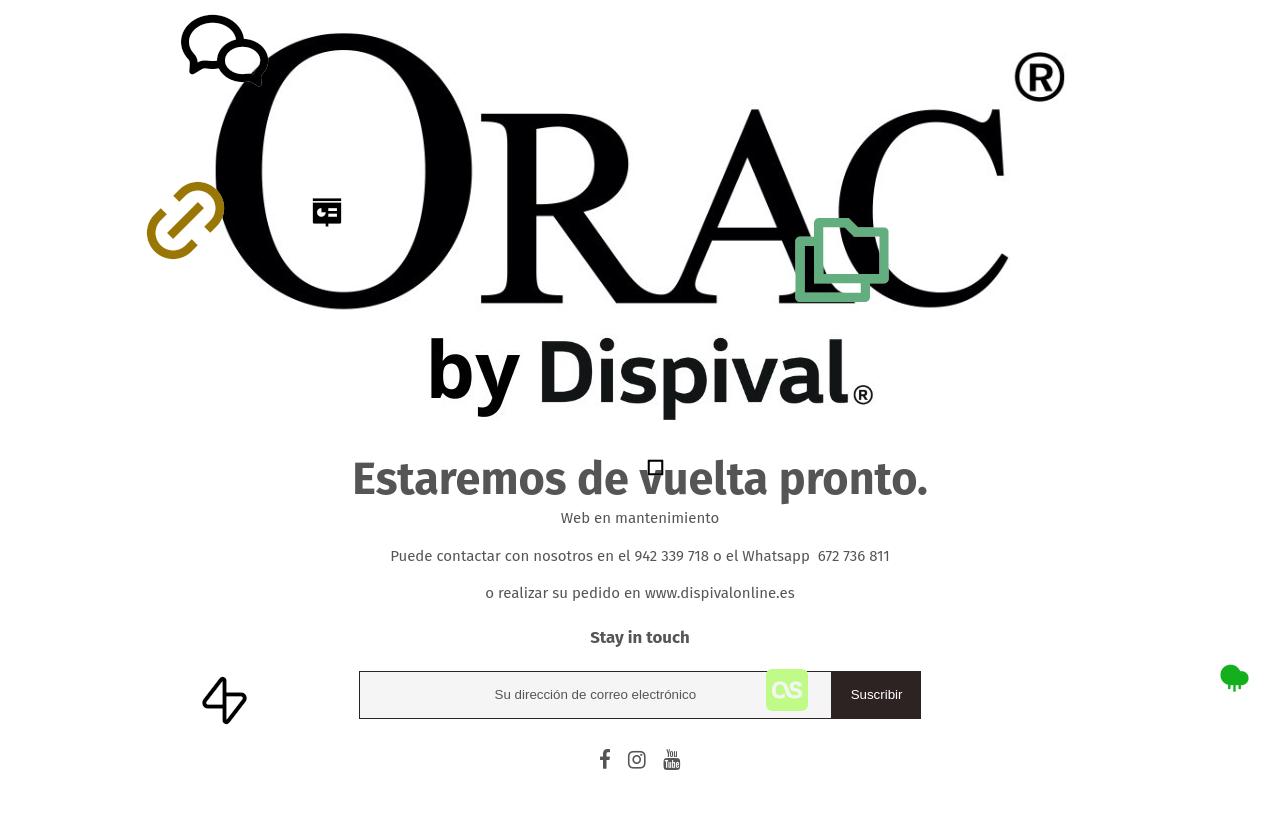 The width and height of the screenshot is (1280, 832). I want to click on start a presentation slideshow, so click(327, 211).